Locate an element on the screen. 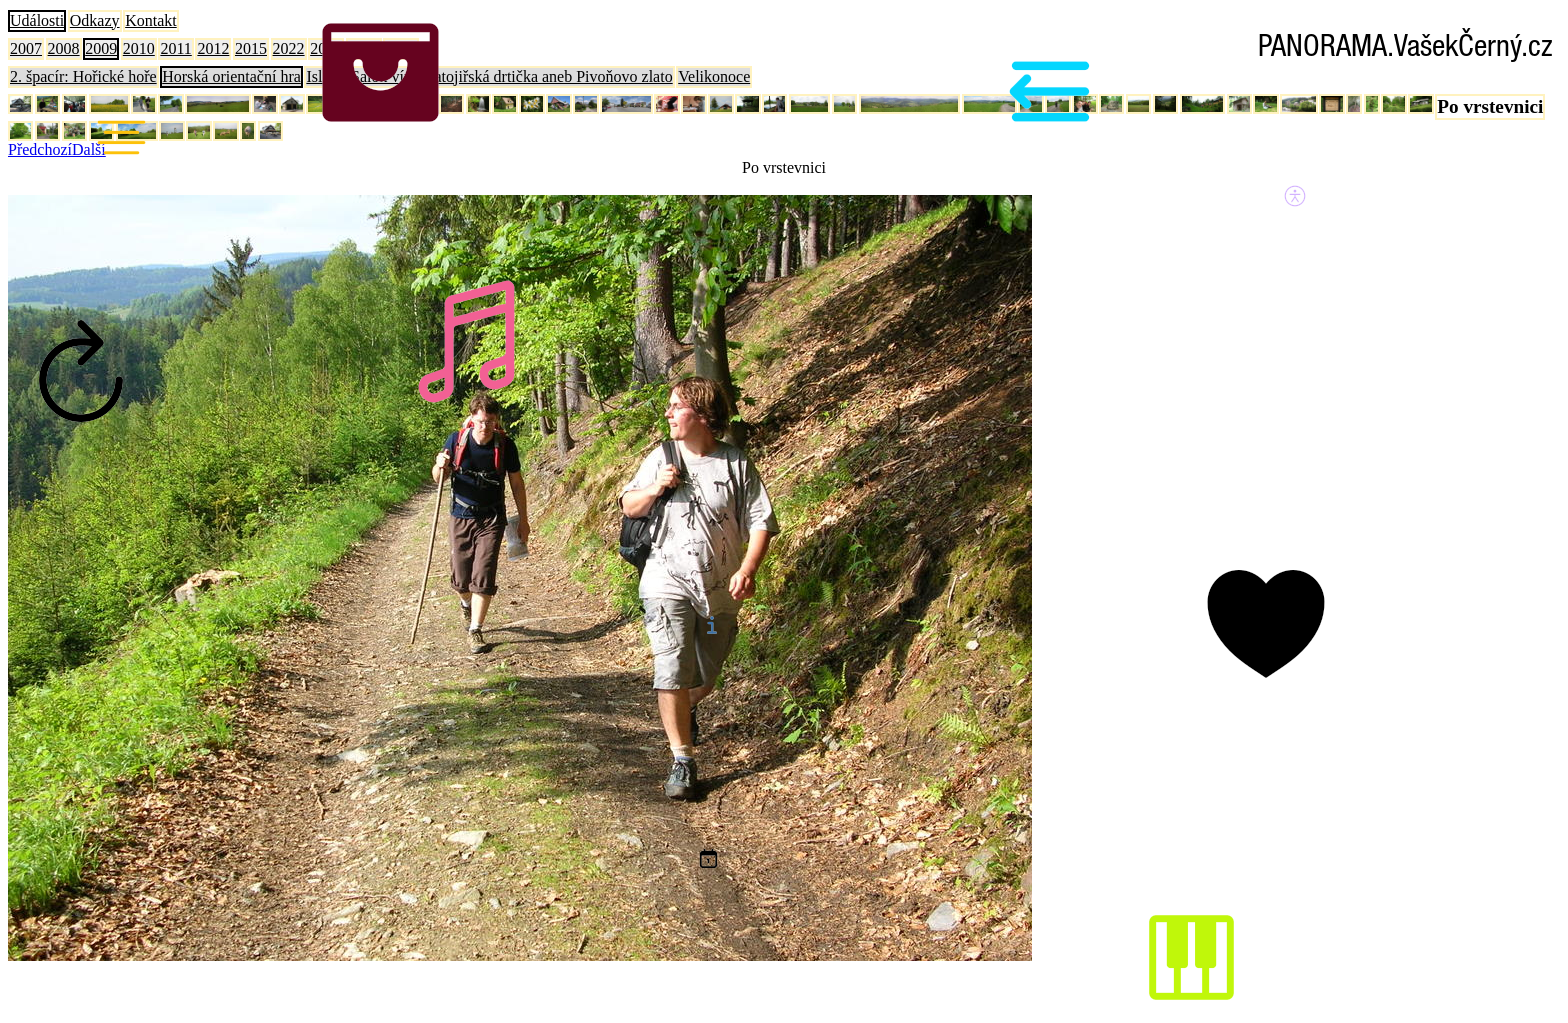 The width and height of the screenshot is (1568, 1023). add to favorites is located at coordinates (1266, 624).